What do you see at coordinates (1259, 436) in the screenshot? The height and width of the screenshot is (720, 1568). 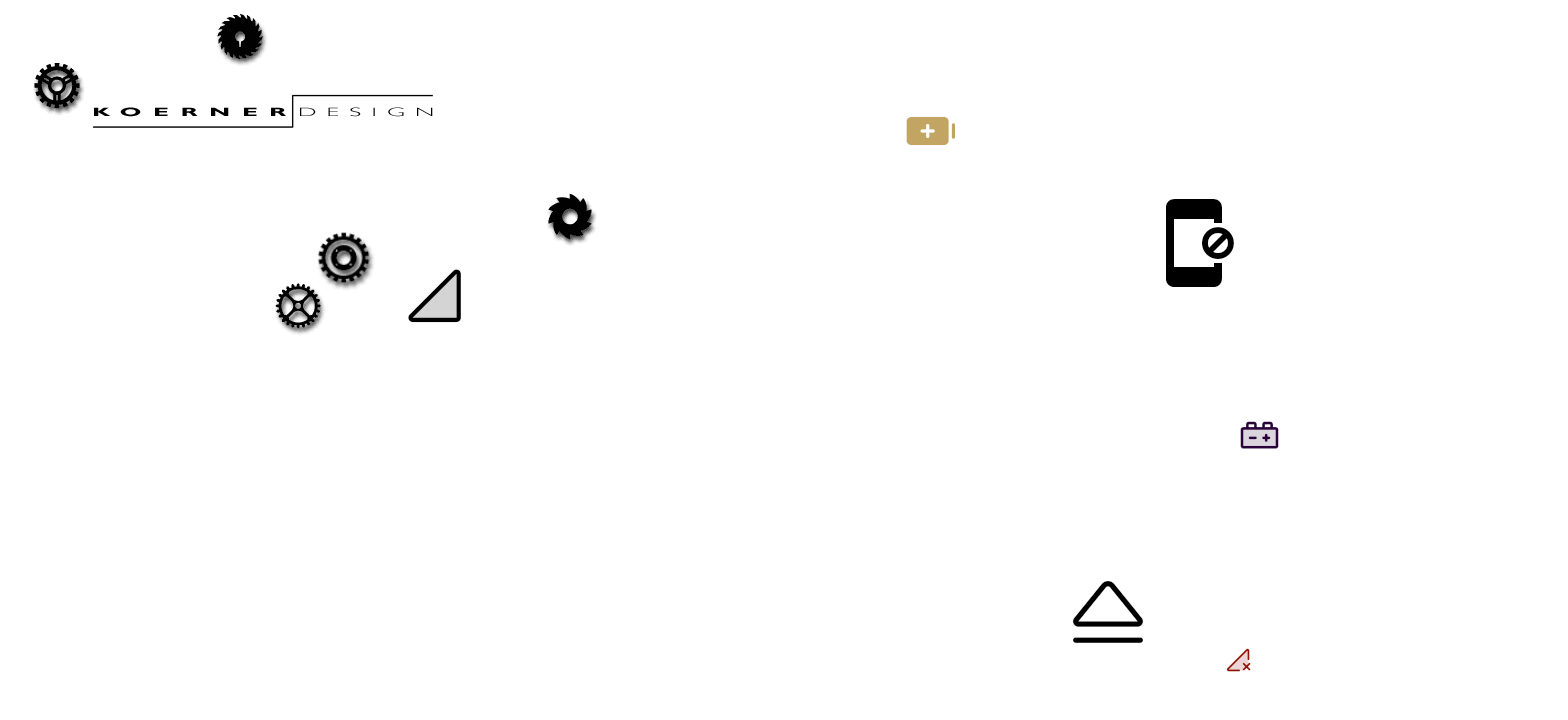 I see `view car battery status` at bounding box center [1259, 436].